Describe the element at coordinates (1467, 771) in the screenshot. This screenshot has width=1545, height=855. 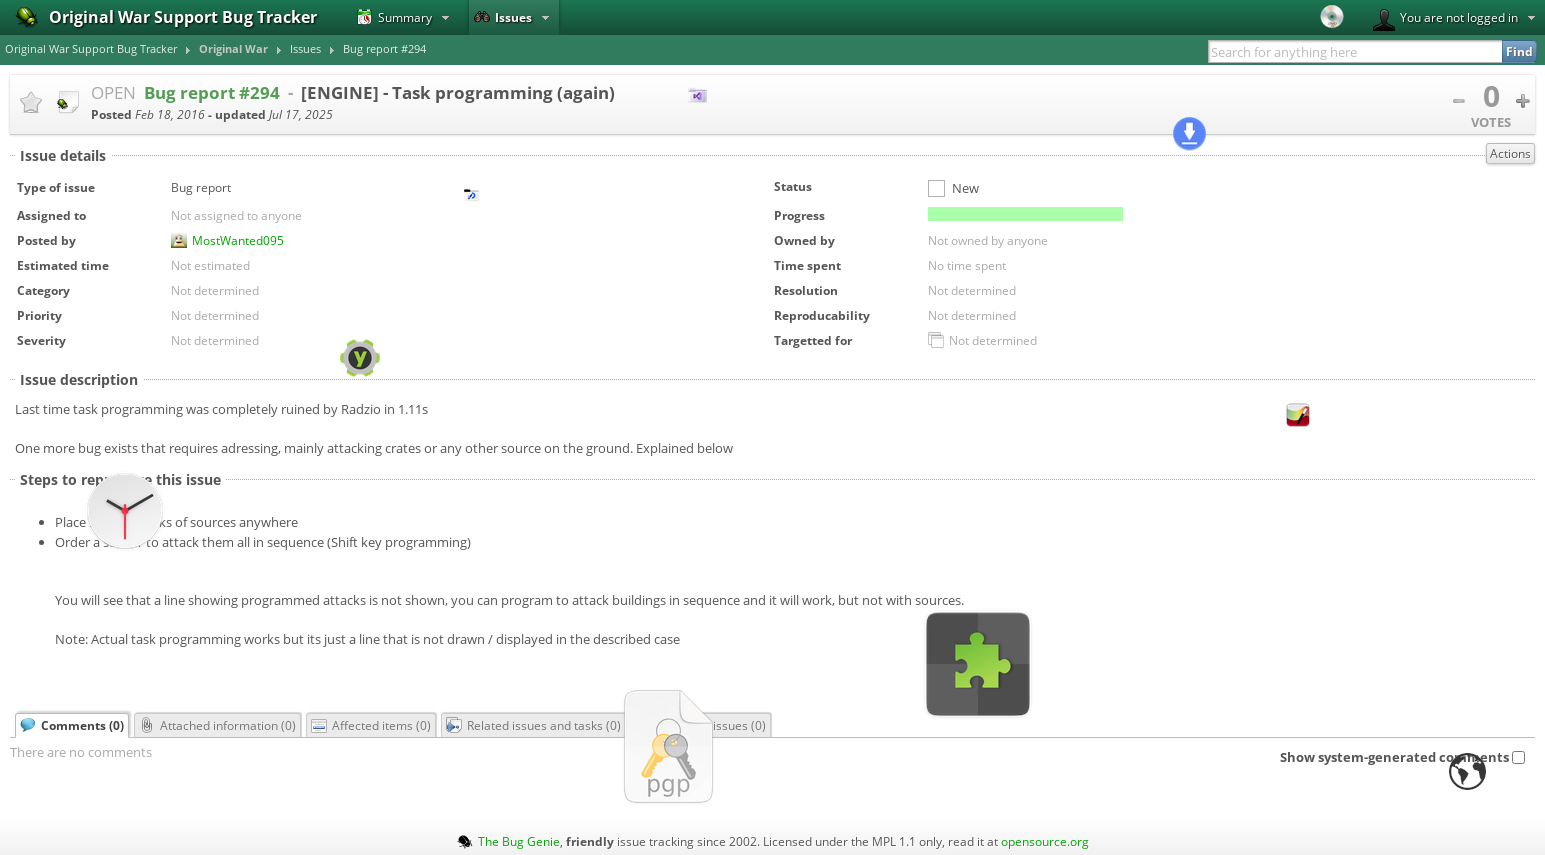
I see `access software sources and repository settings` at that location.